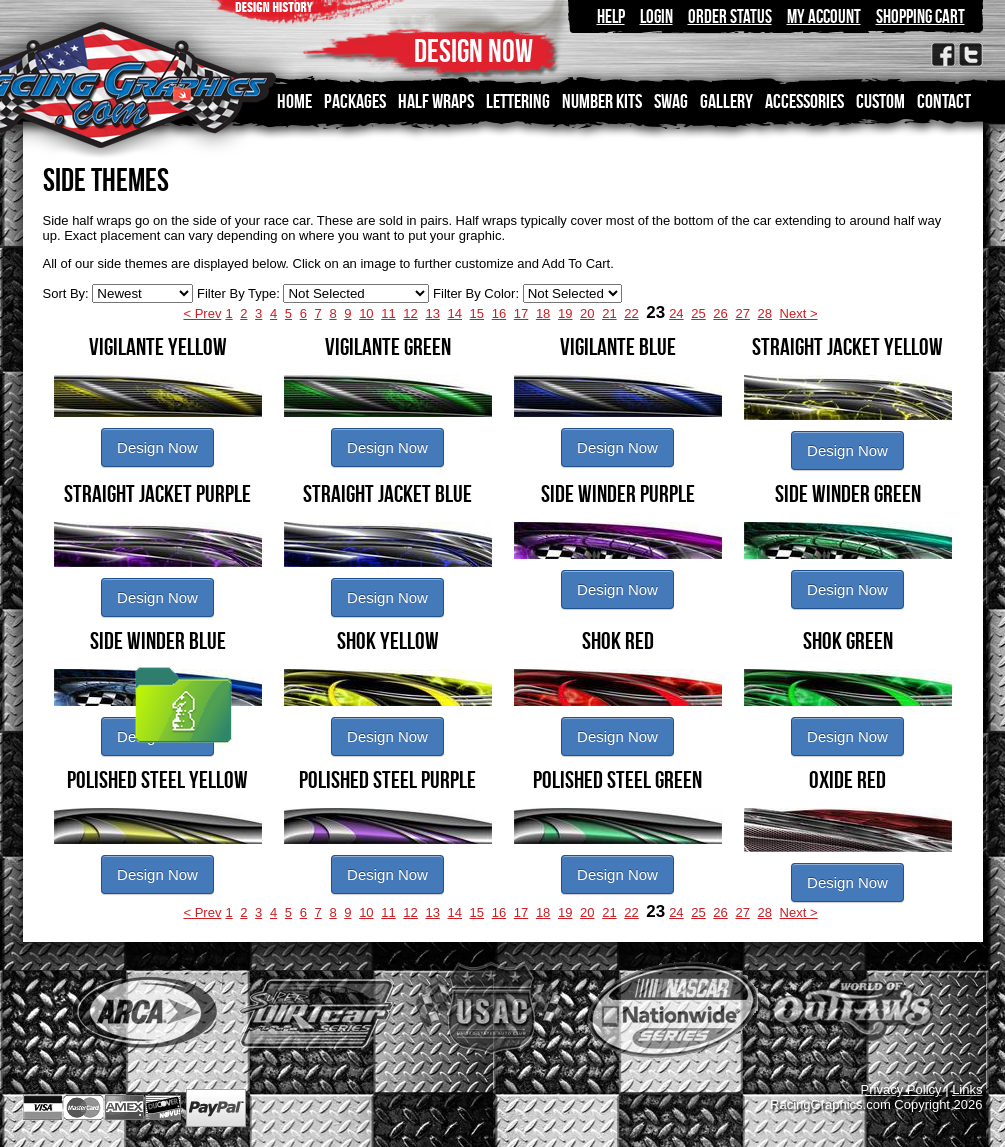  Describe the element at coordinates (183, 707) in the screenshot. I see `open game jolt chess or strategy games folder` at that location.